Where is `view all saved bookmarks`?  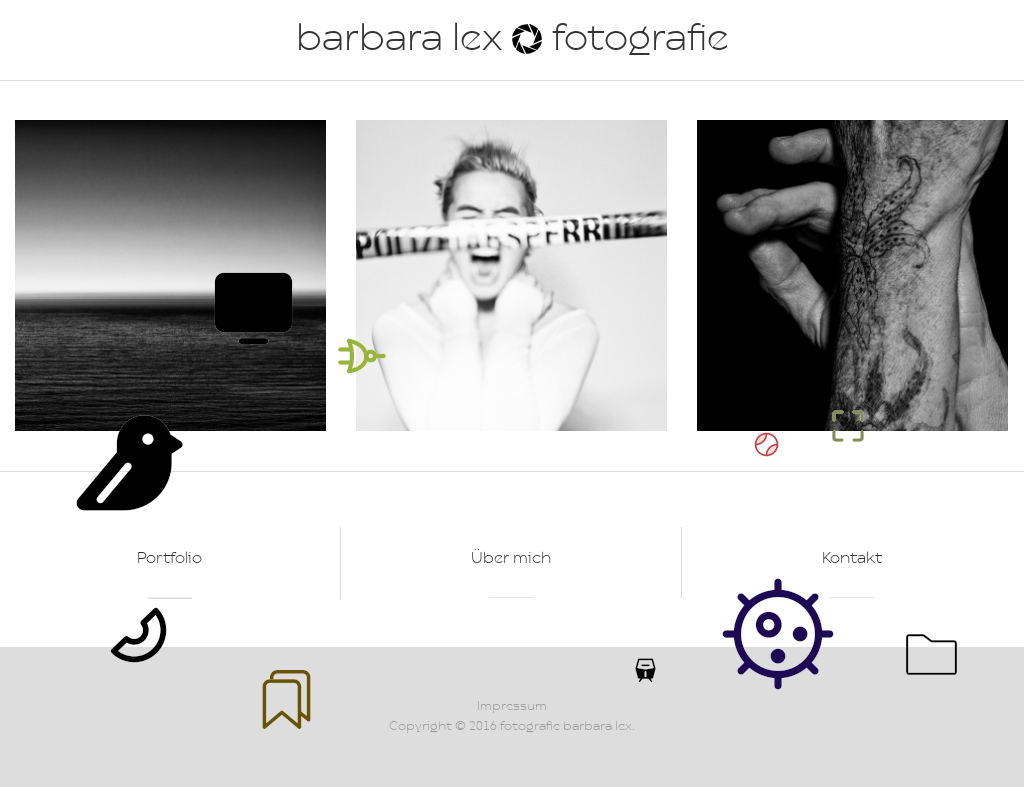 view all saved bookmarks is located at coordinates (286, 699).